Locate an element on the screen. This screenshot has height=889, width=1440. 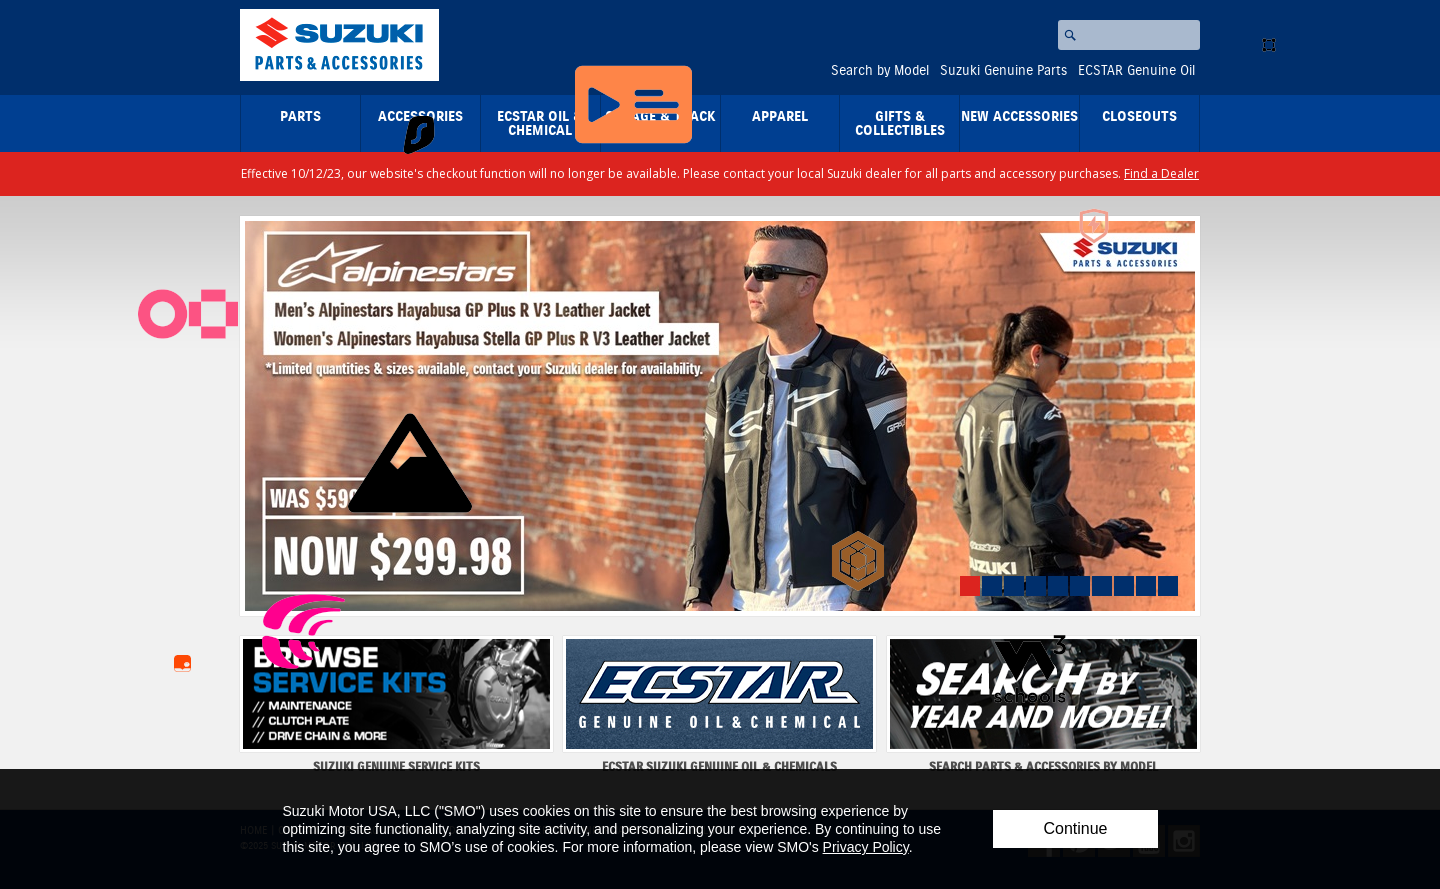
sequelize ORM library logo is located at coordinates (858, 561).